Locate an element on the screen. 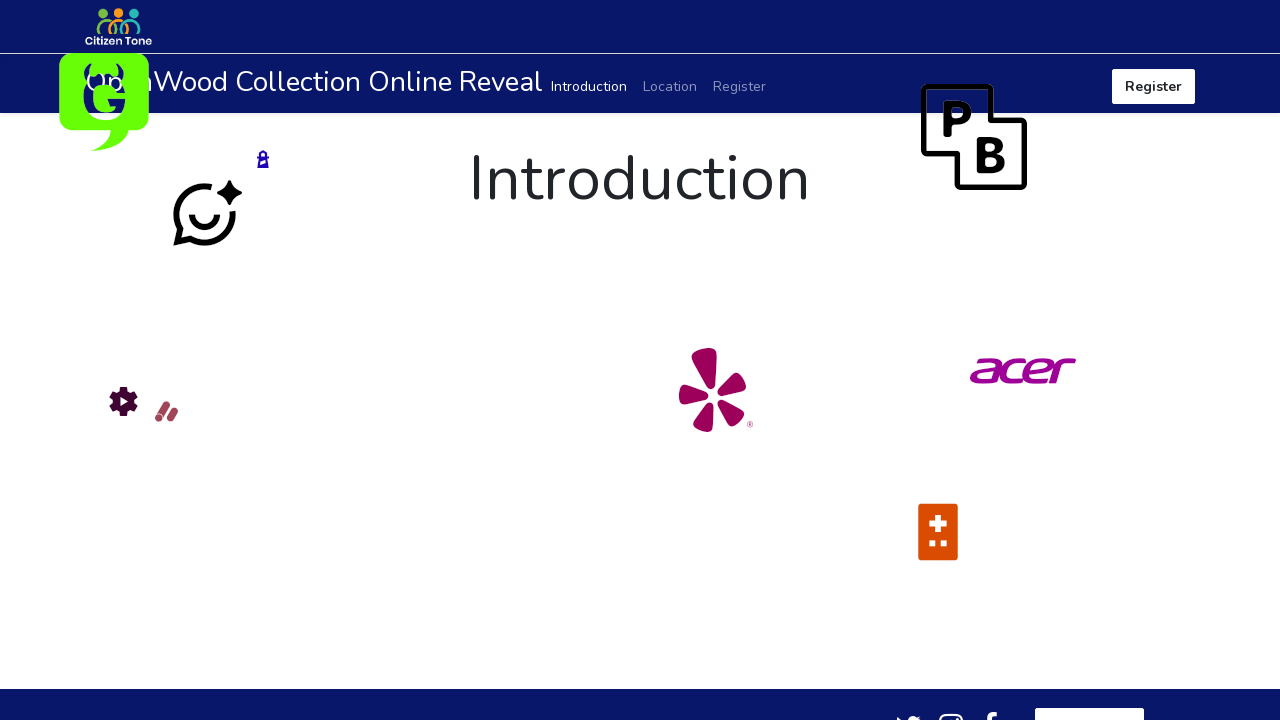 This screenshot has height=720, width=1280. open the Yelp app is located at coordinates (716, 390).